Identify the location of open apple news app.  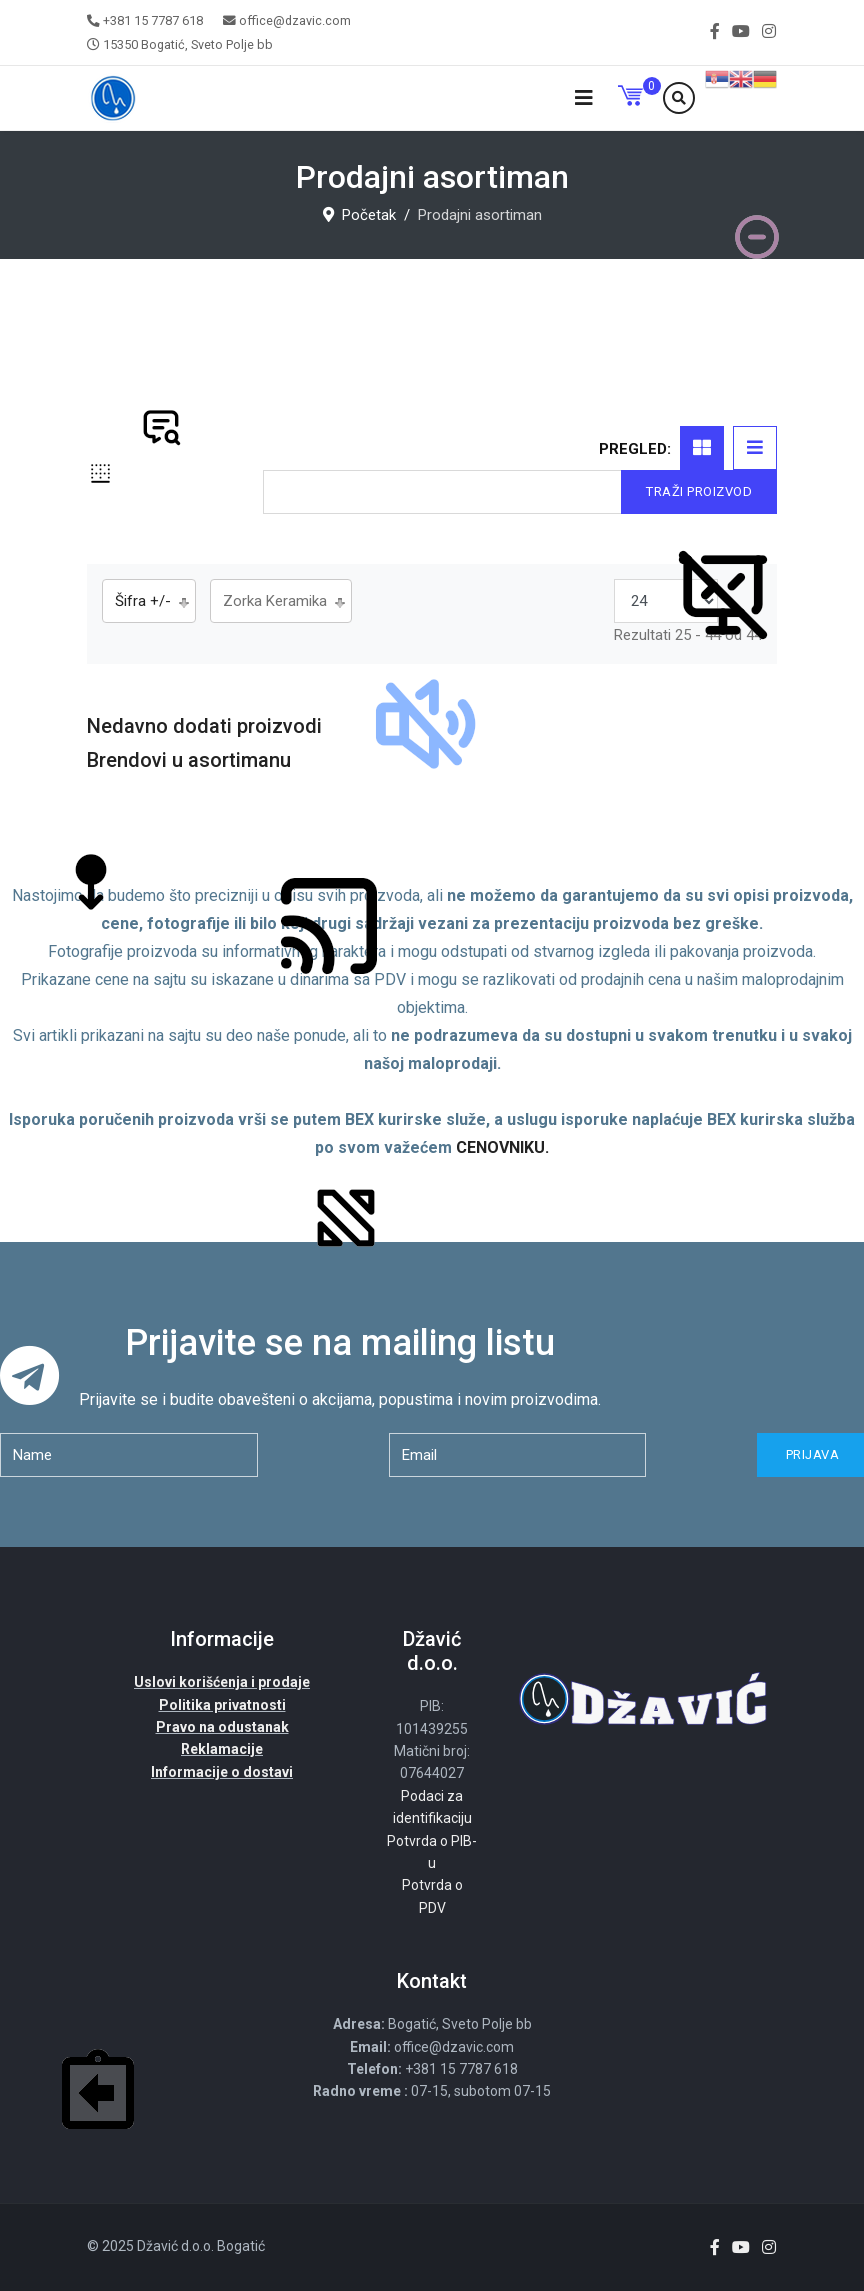
(346, 1218).